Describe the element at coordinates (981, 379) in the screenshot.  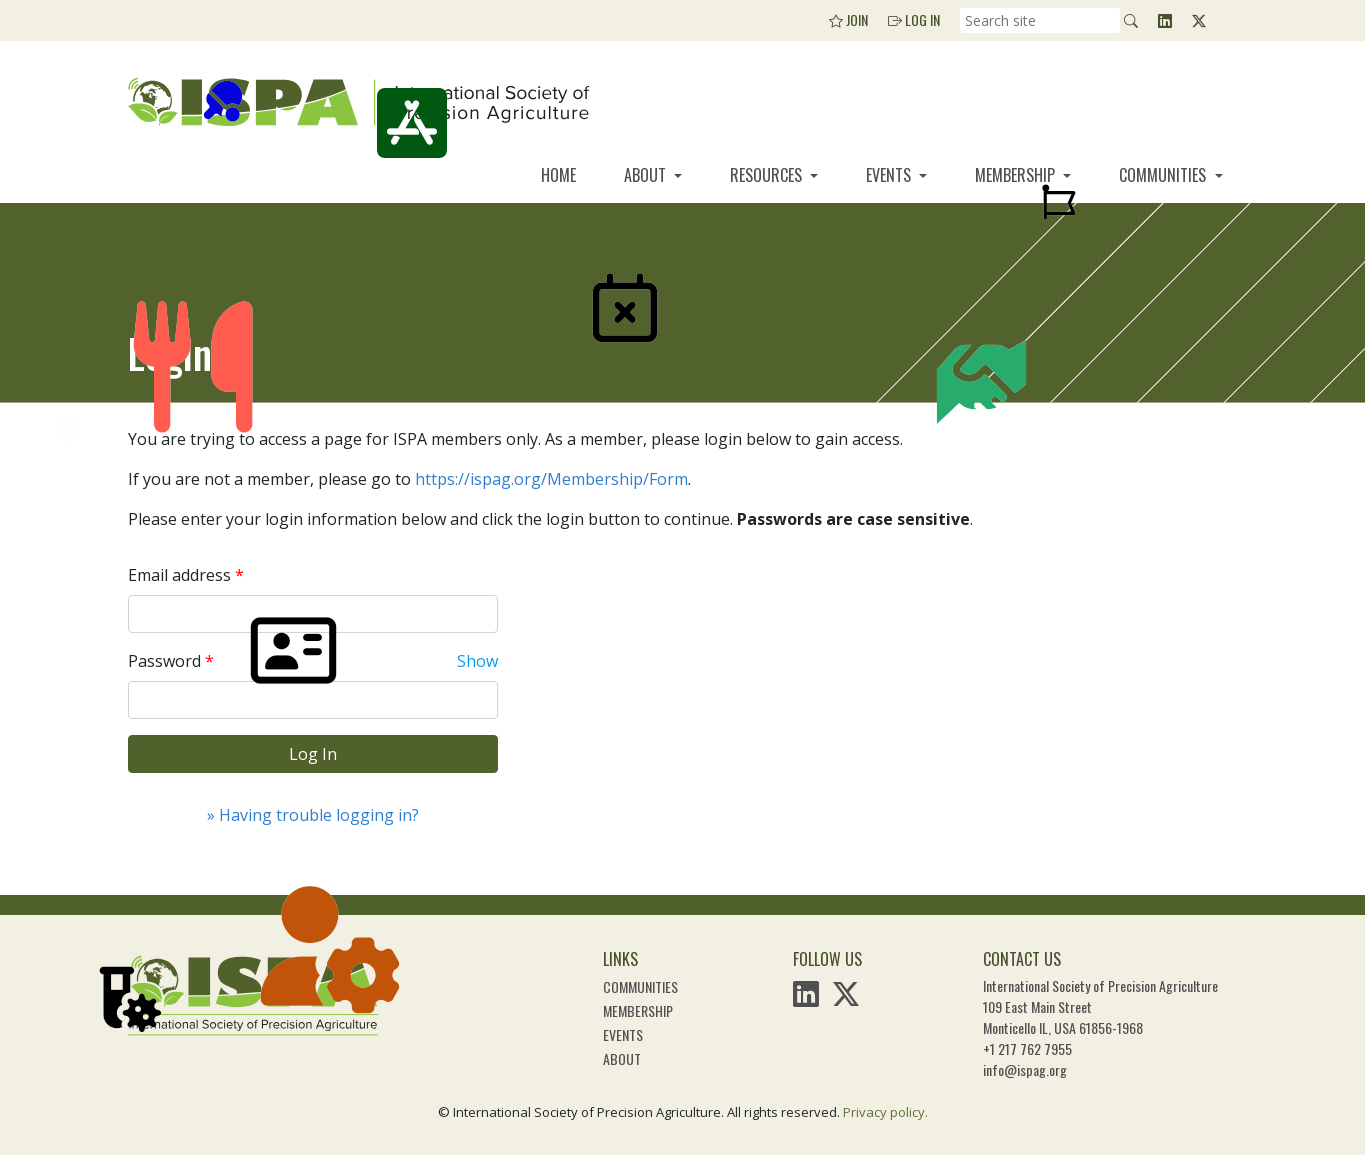
I see `access help or support resources` at that location.